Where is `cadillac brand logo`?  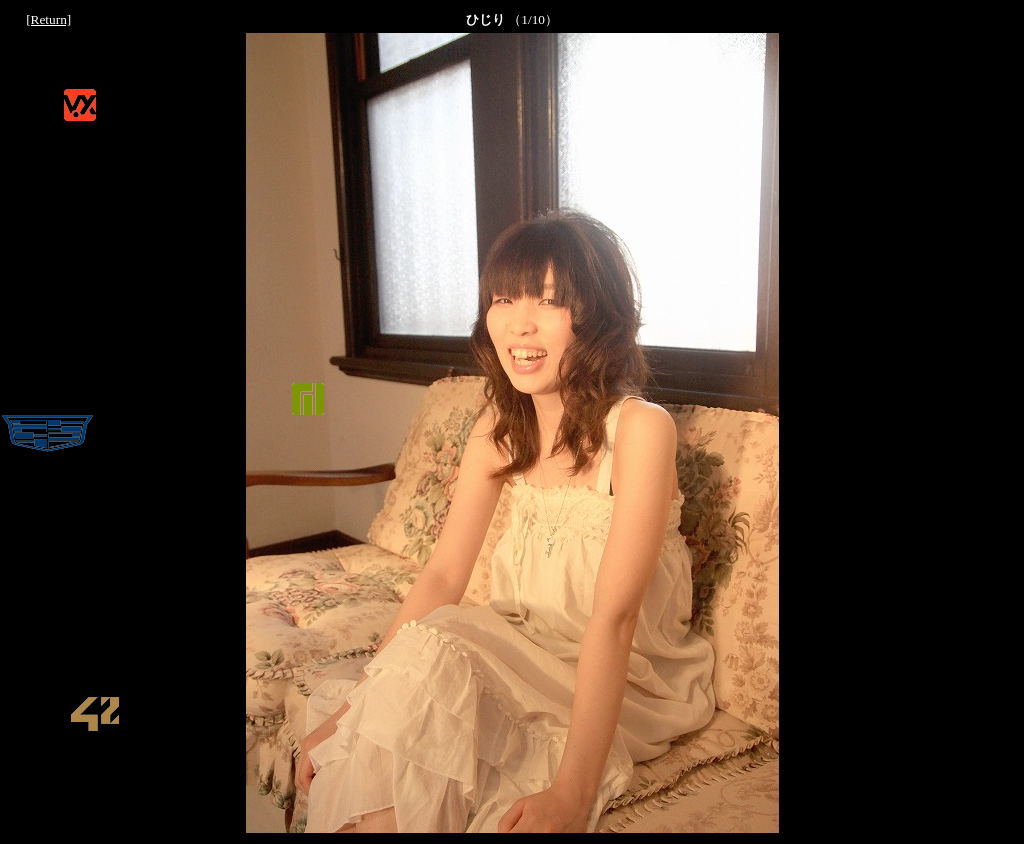 cadillac brand logo is located at coordinates (47, 433).